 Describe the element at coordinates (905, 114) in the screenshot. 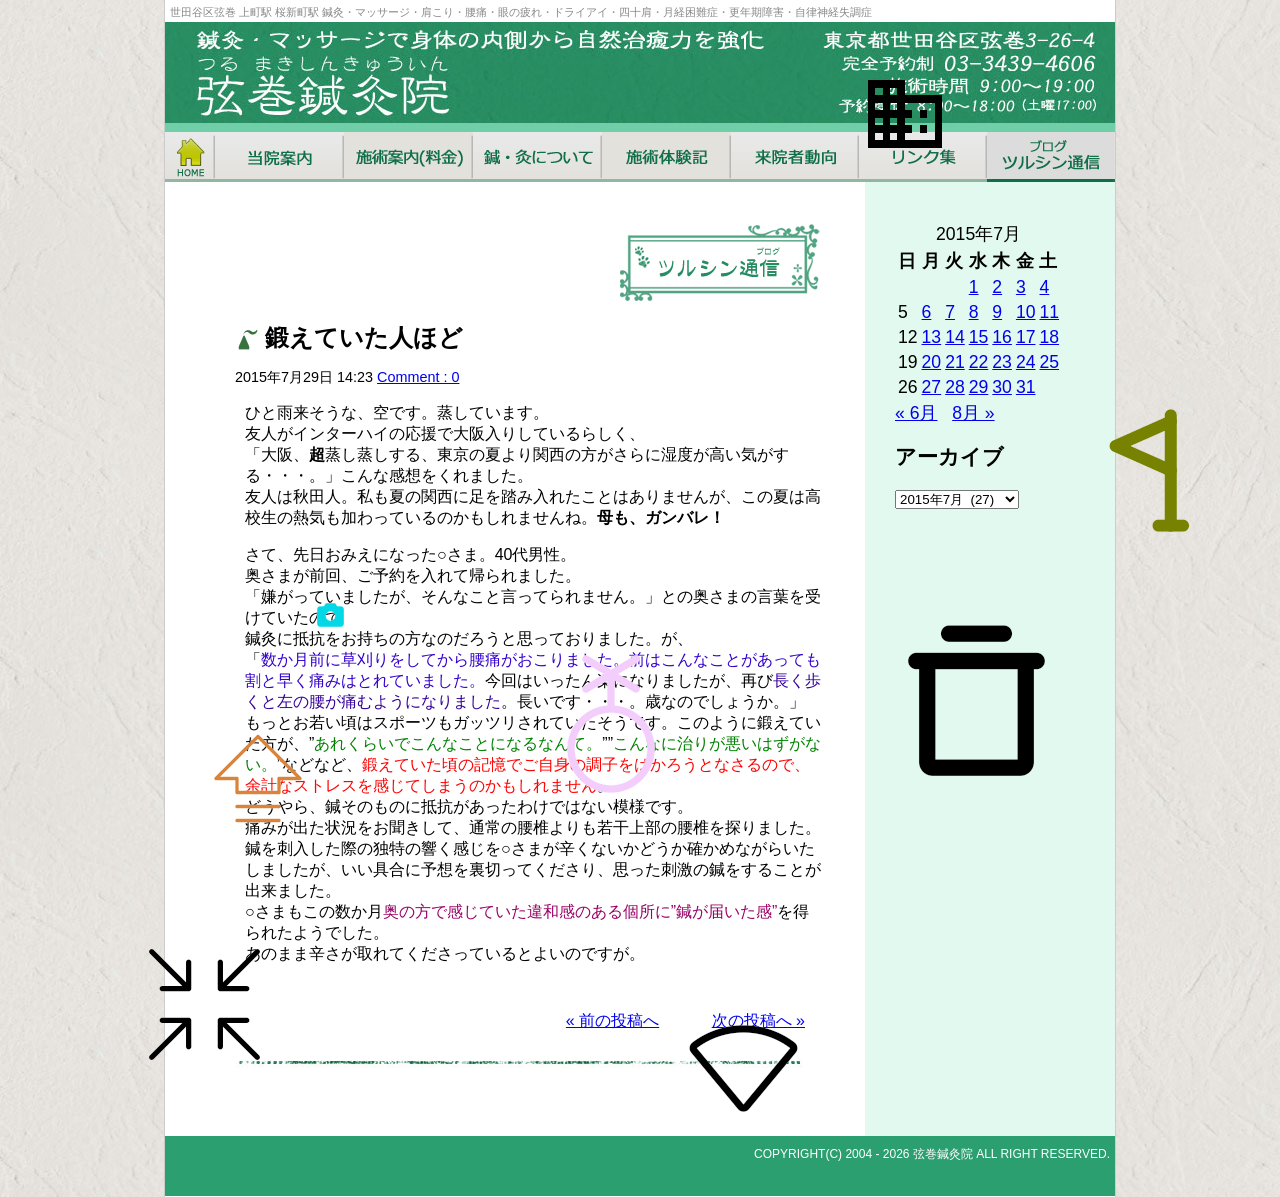

I see `view business contact information` at that location.